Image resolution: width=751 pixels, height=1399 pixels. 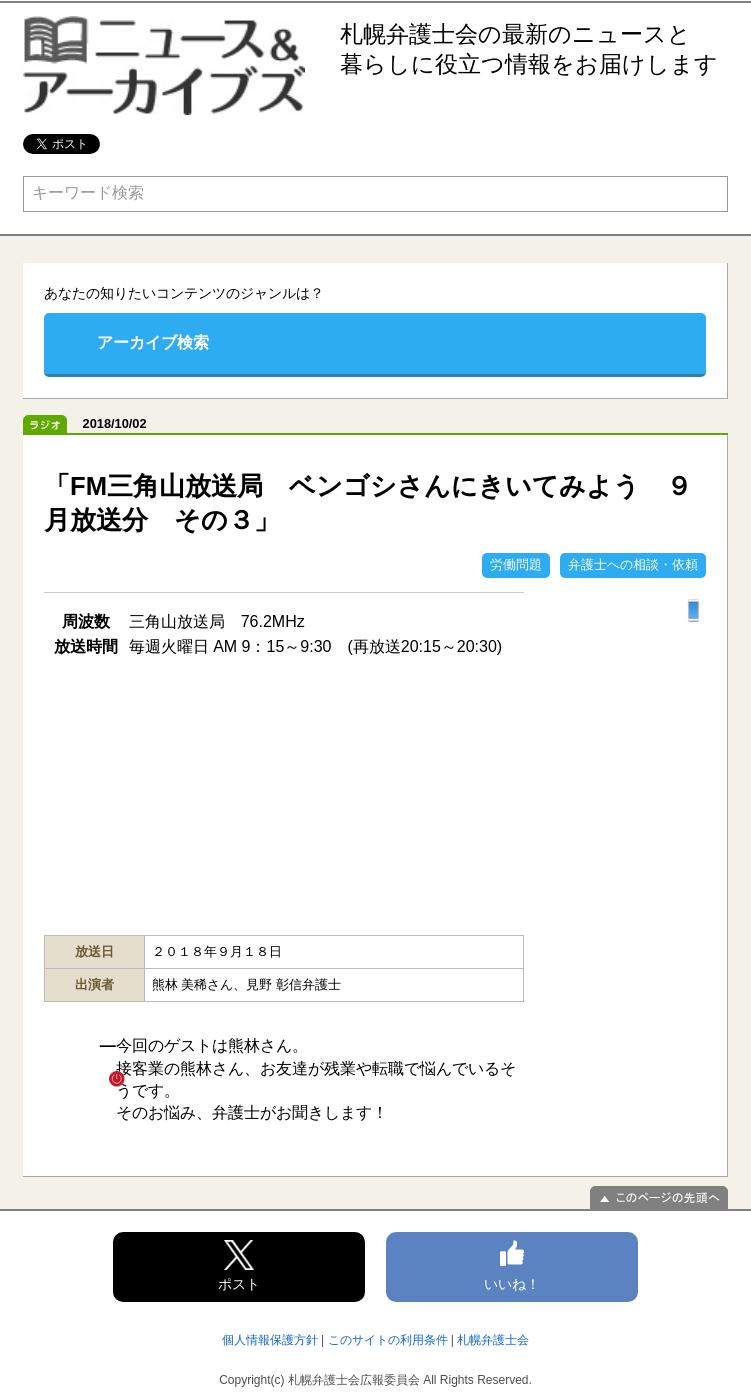 I want to click on shut down or power off the system, so click(x=117, y=1079).